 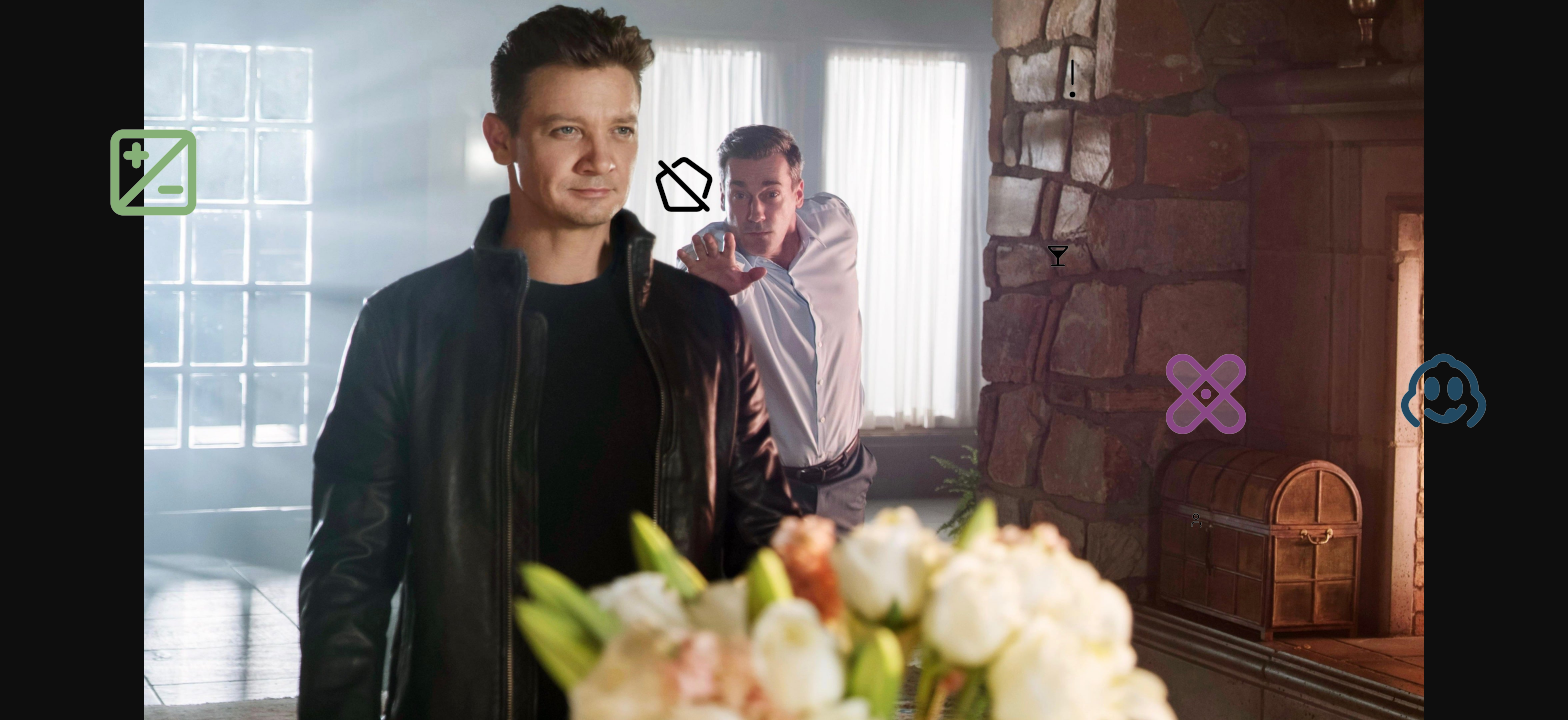 What do you see at coordinates (1058, 256) in the screenshot?
I see `find nearby bars or nightlife` at bounding box center [1058, 256].